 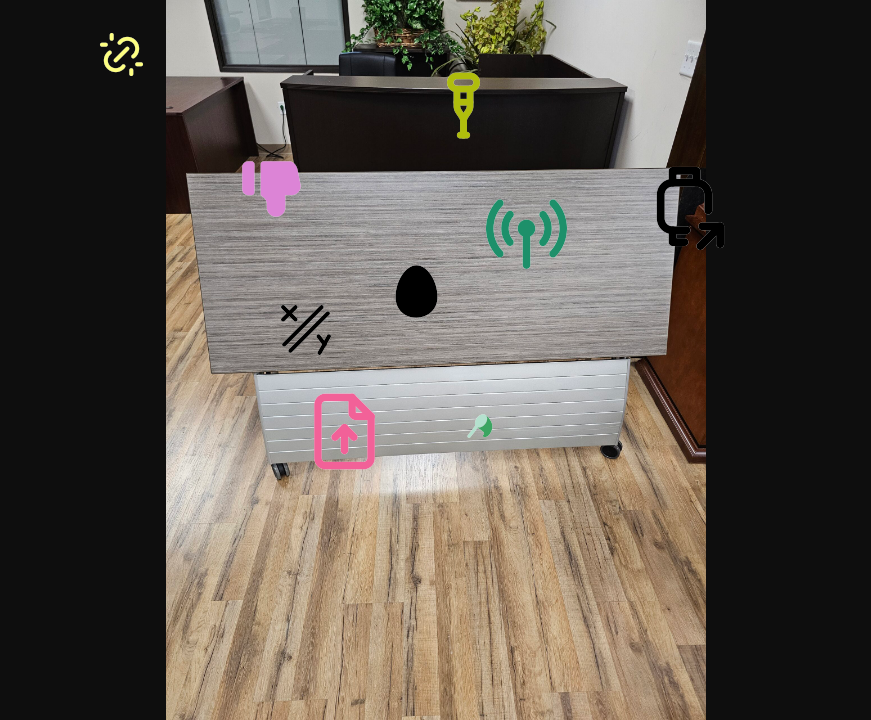 I want to click on perform floor division operation (x ÷ y rounded down), so click(x=306, y=330).